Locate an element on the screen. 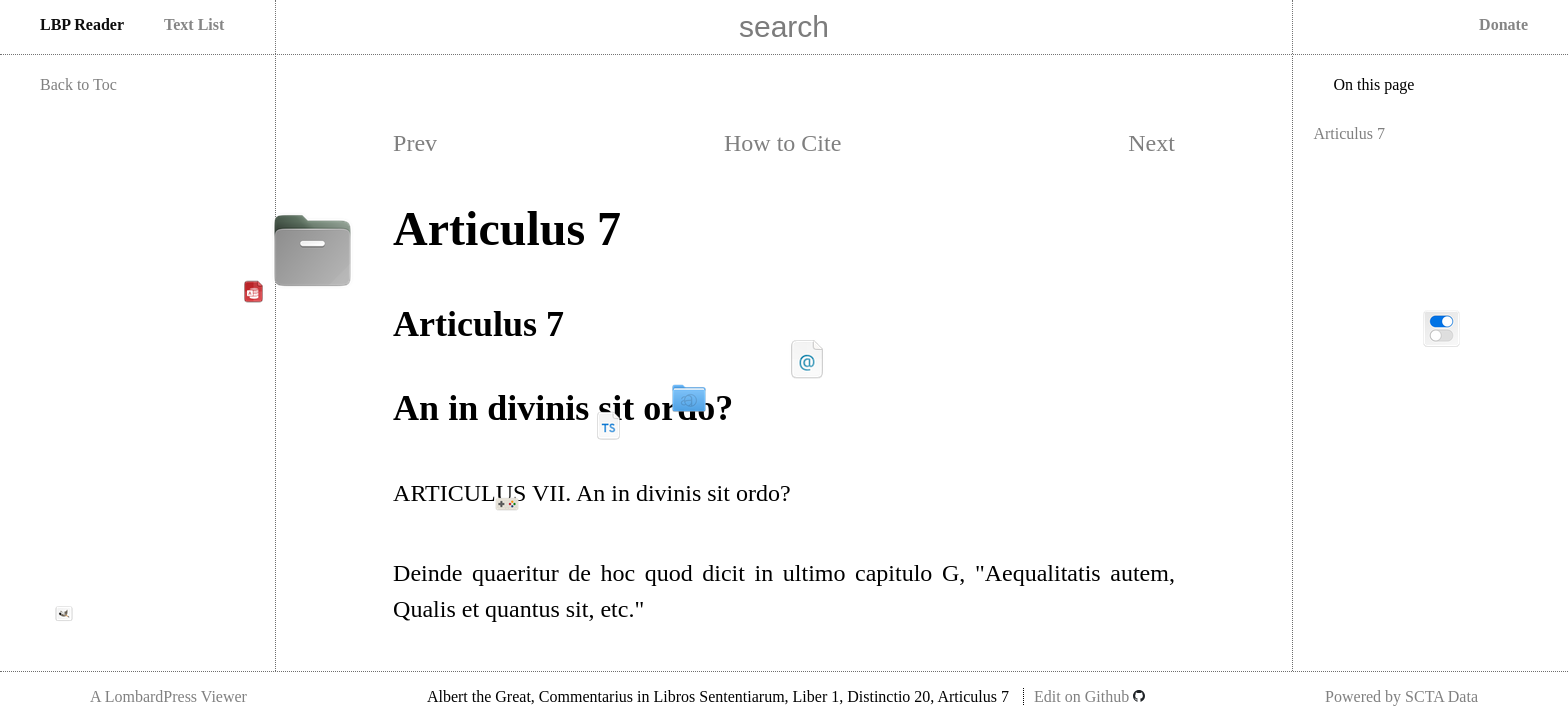 The height and width of the screenshot is (721, 1568). indicates a typescript source file is located at coordinates (608, 425).